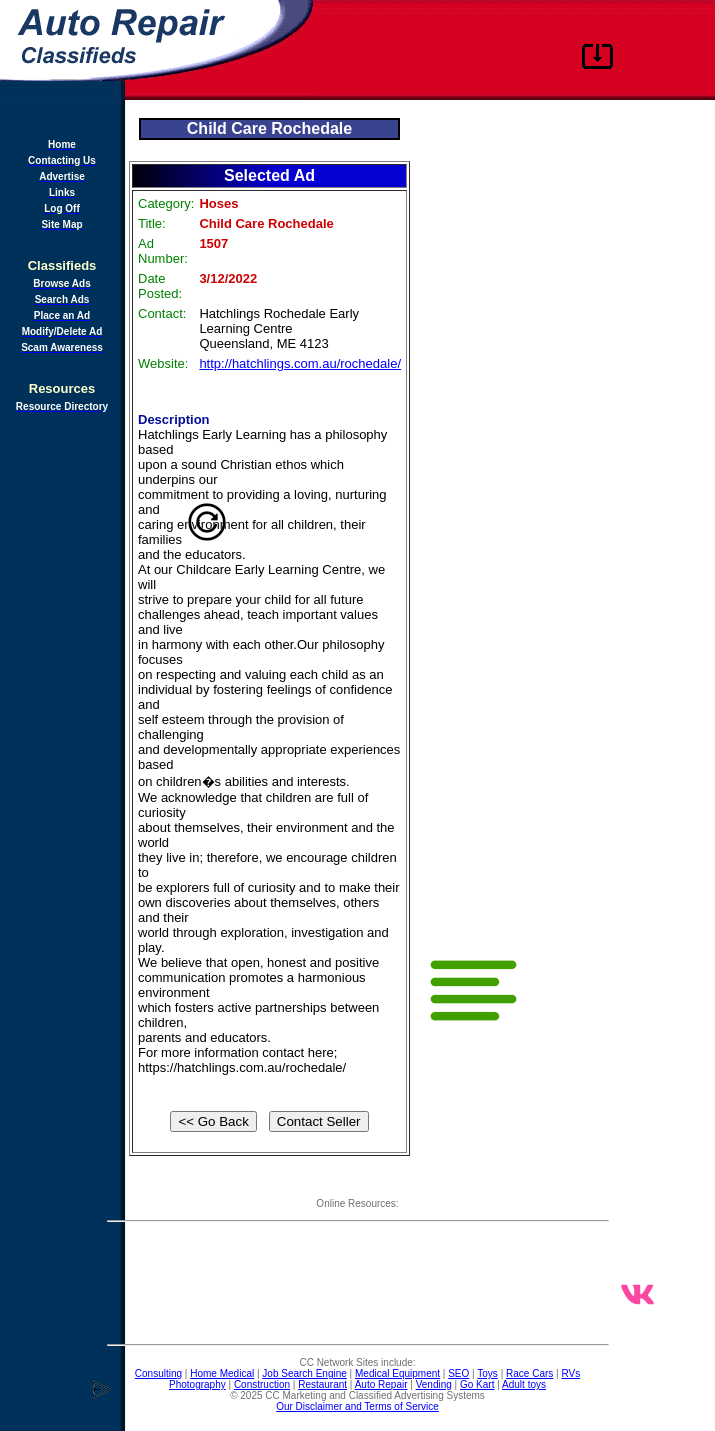  I want to click on open VK social network, so click(637, 1294).